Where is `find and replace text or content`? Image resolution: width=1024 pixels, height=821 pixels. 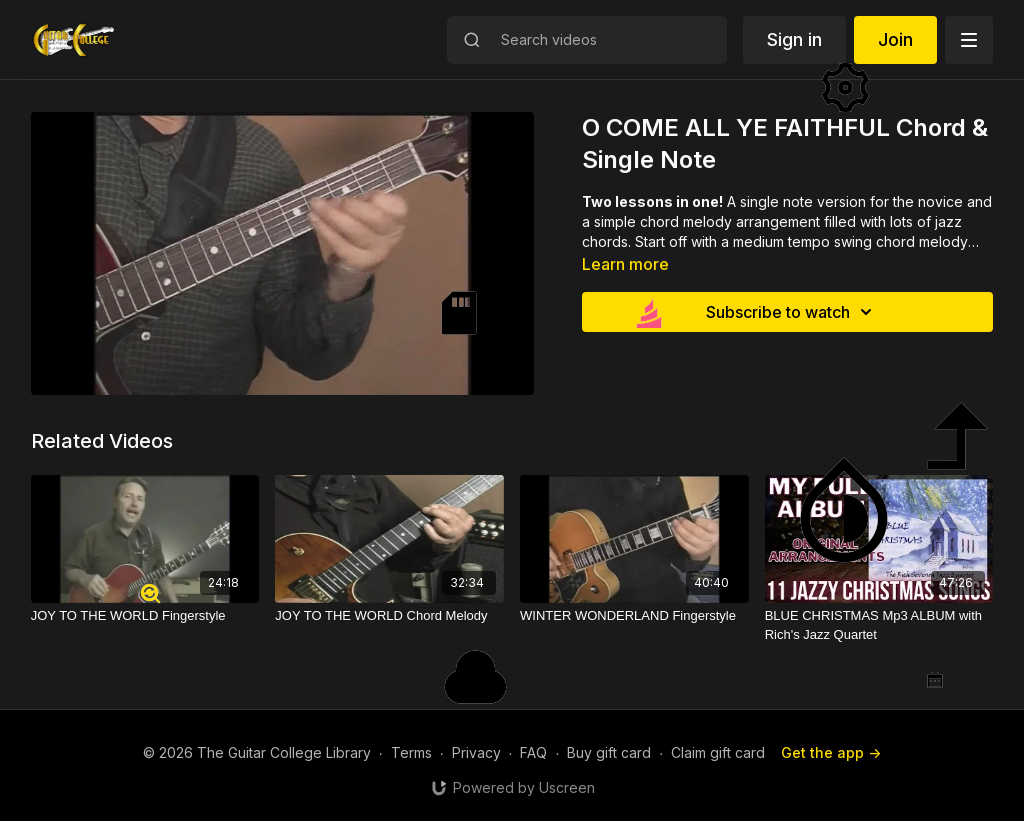 find and replace text or content is located at coordinates (150, 593).